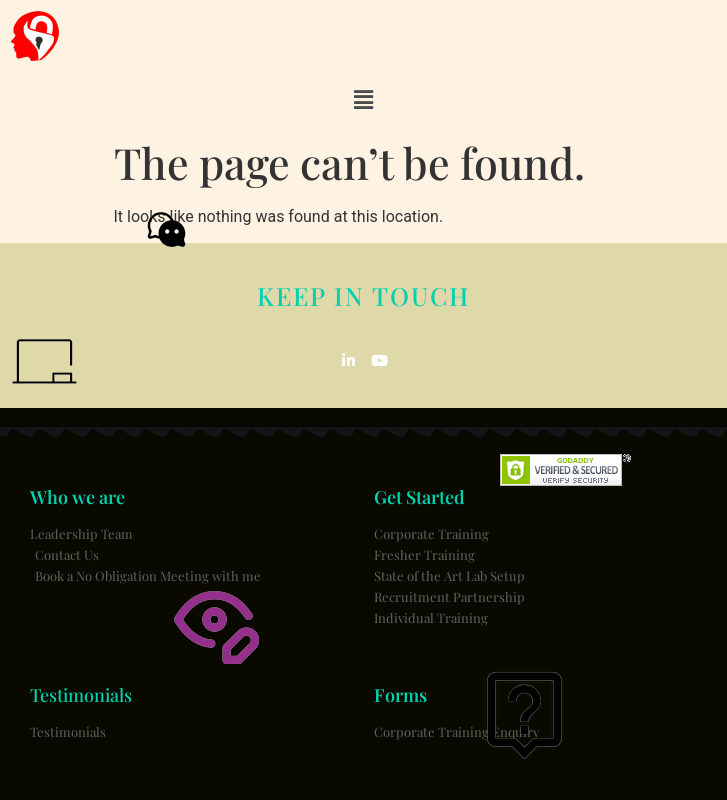  What do you see at coordinates (44, 362) in the screenshot?
I see `access whiteboard or presentation mode` at bounding box center [44, 362].